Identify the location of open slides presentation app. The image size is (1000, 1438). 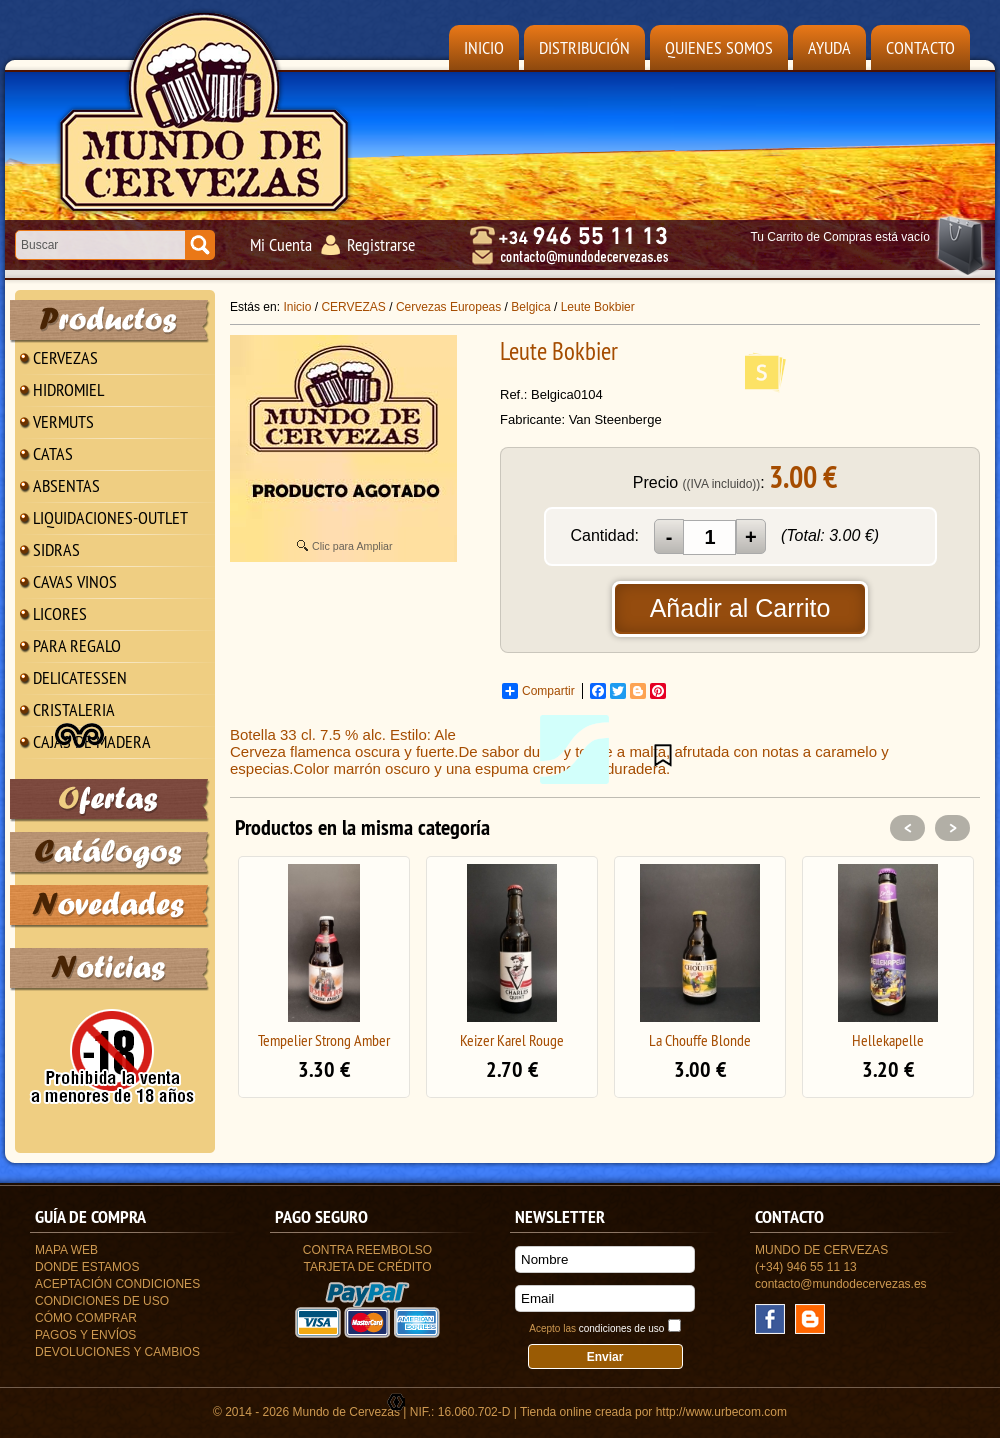
(765, 372).